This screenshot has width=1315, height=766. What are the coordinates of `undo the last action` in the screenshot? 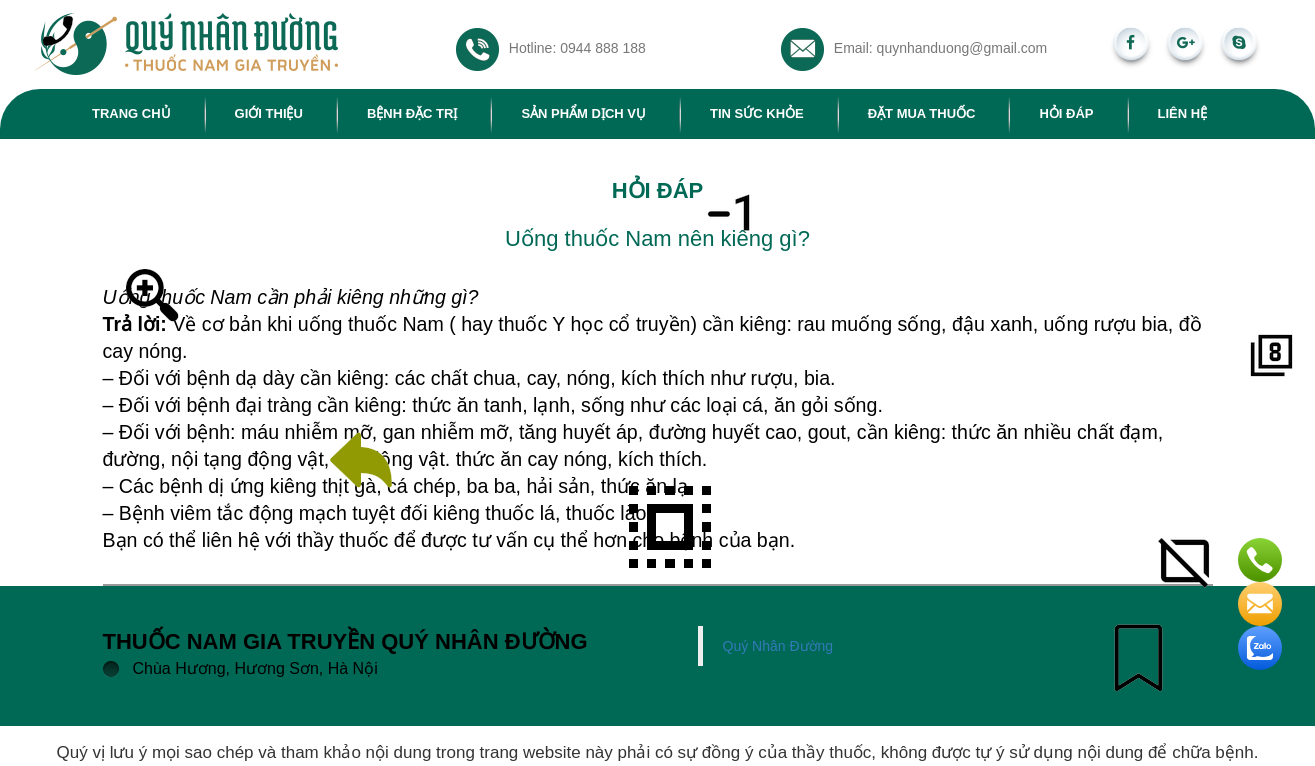 It's located at (361, 460).